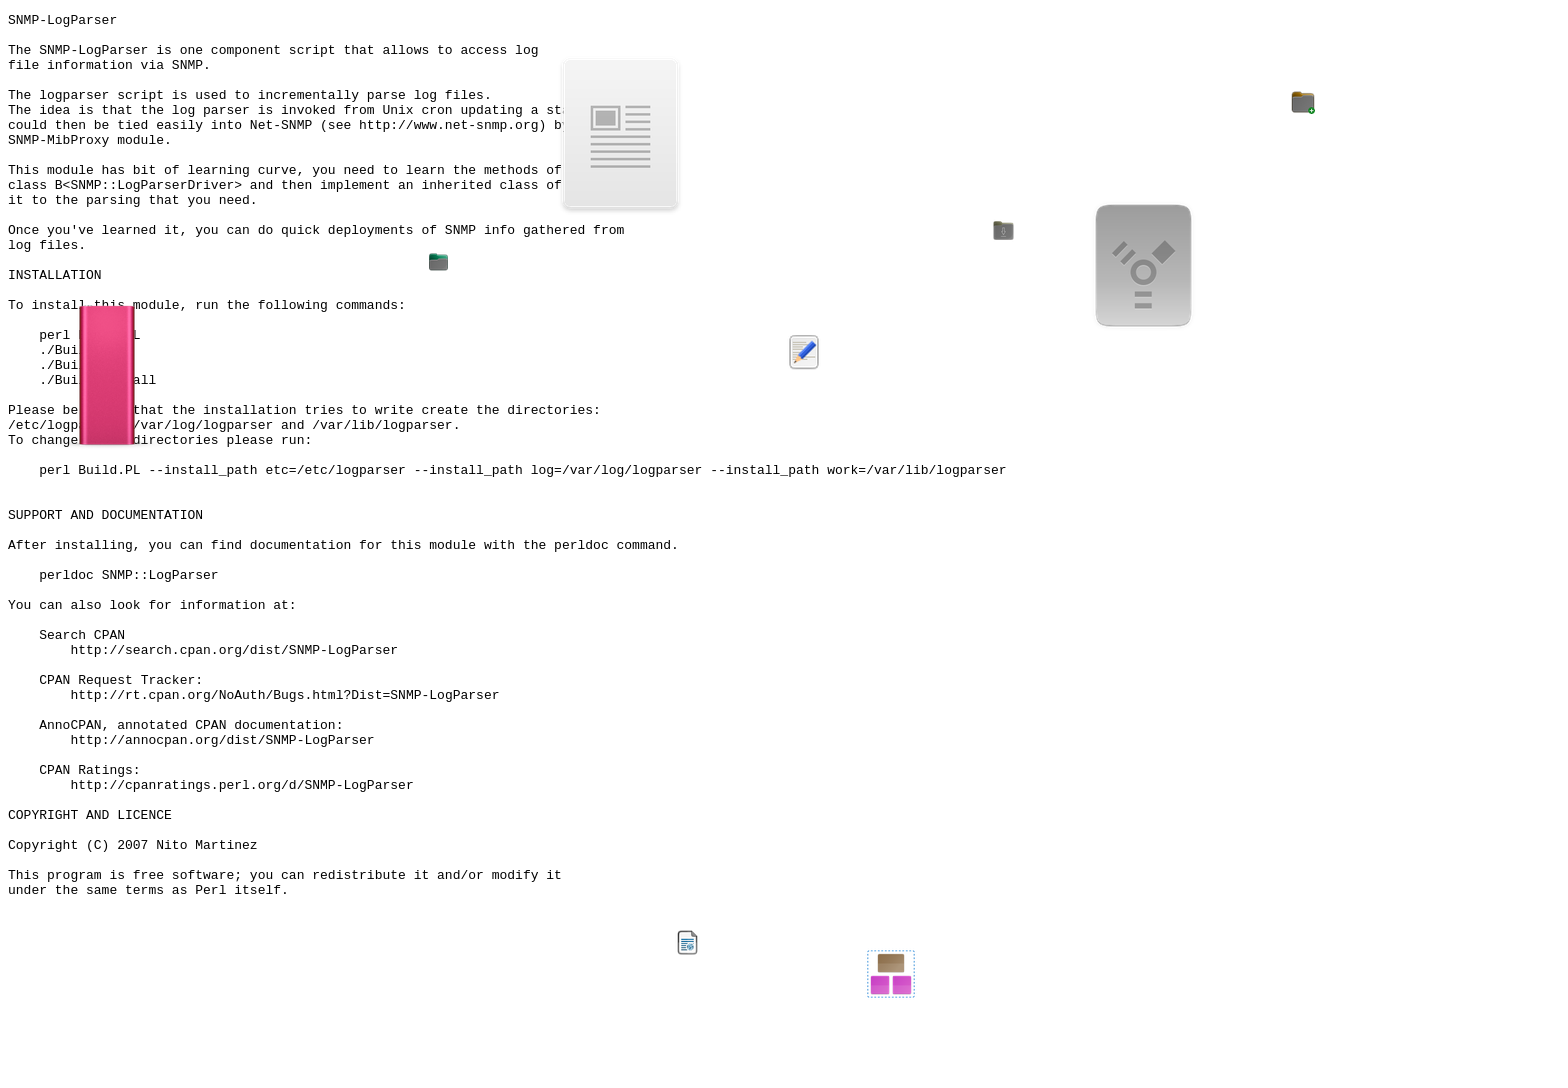 The image size is (1568, 1088). What do you see at coordinates (438, 261) in the screenshot?
I see `open folder containing files` at bounding box center [438, 261].